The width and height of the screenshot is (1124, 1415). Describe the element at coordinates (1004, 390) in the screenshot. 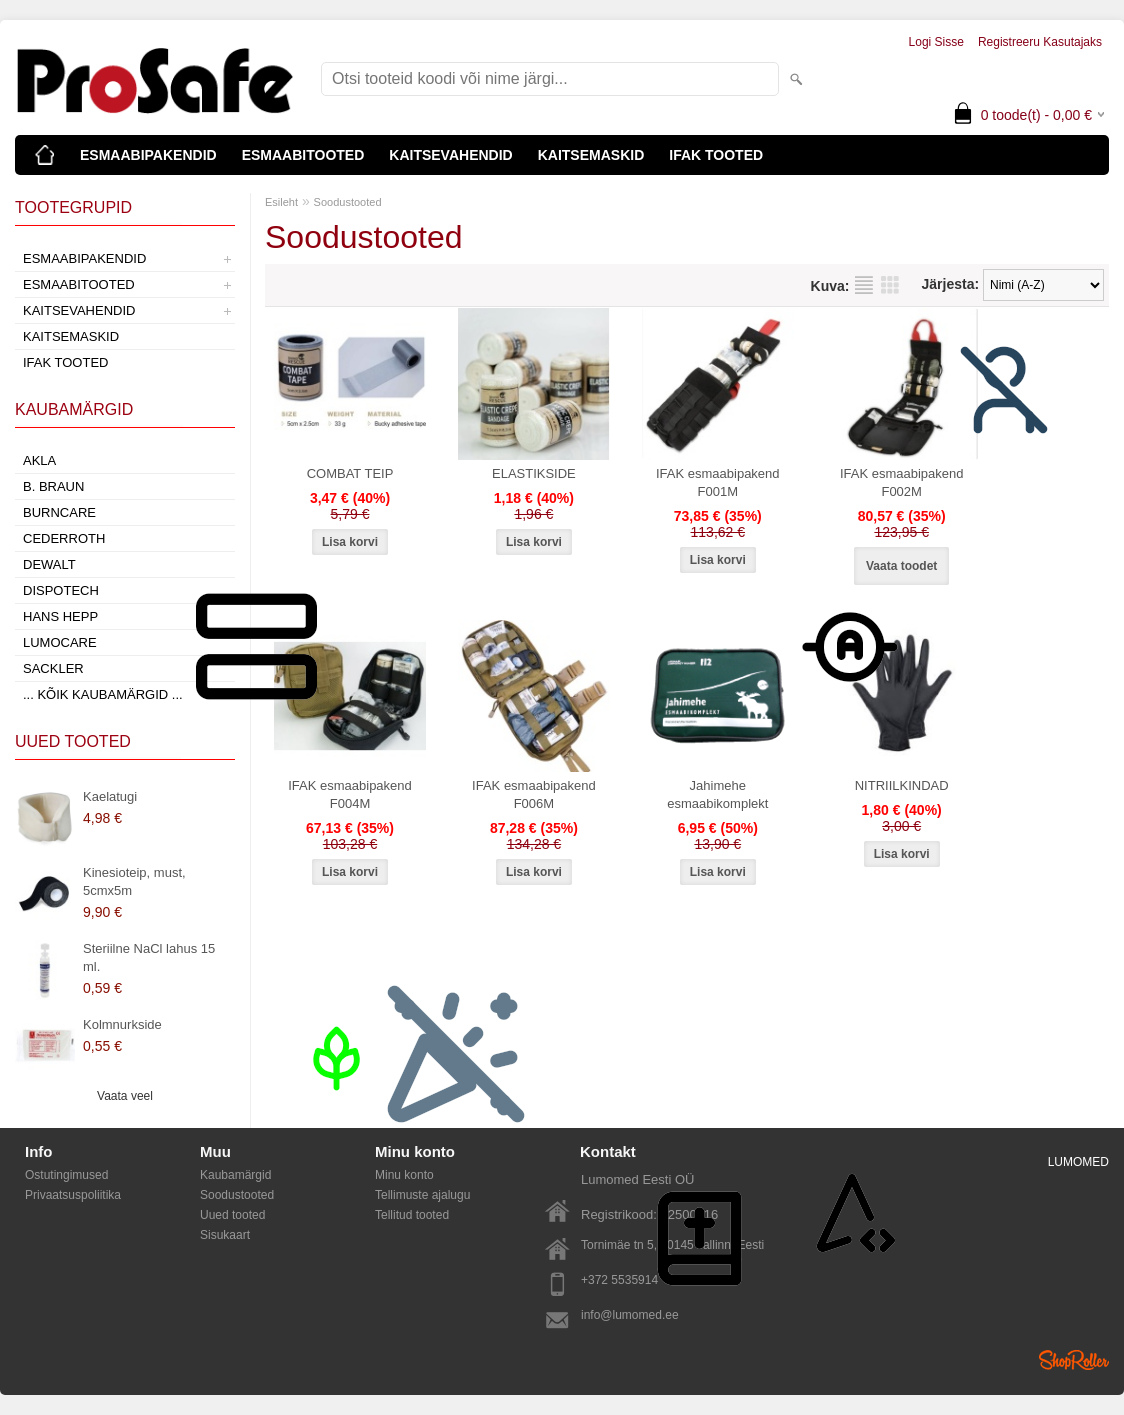

I see `user account disabled or deactivated` at that location.